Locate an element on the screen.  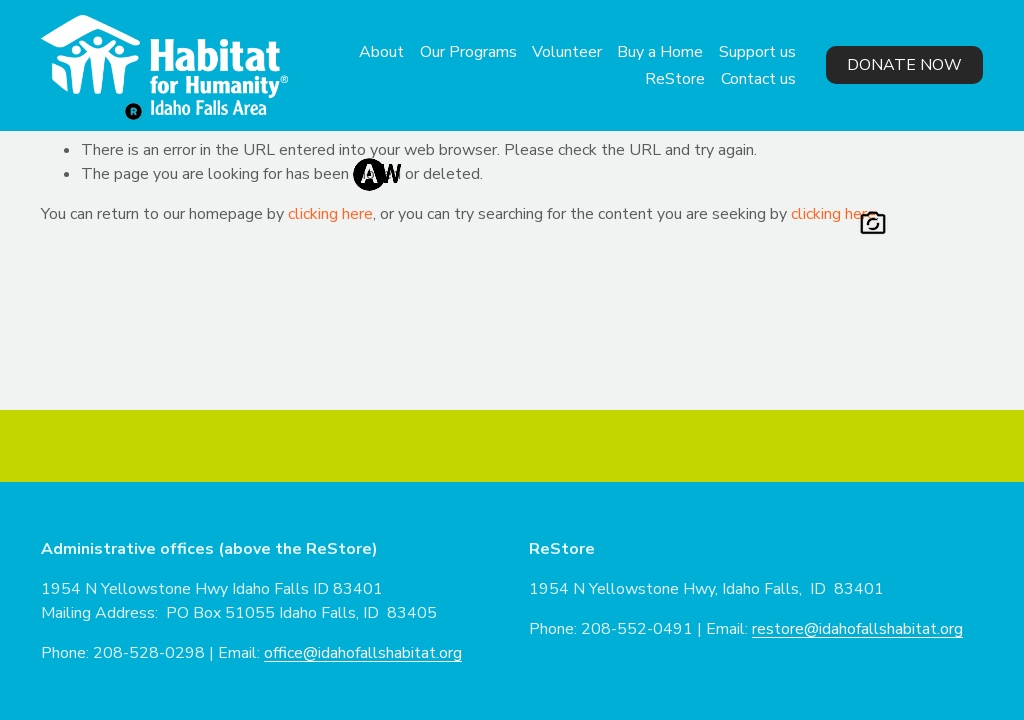
enable party mode for shared photo capture is located at coordinates (873, 224).